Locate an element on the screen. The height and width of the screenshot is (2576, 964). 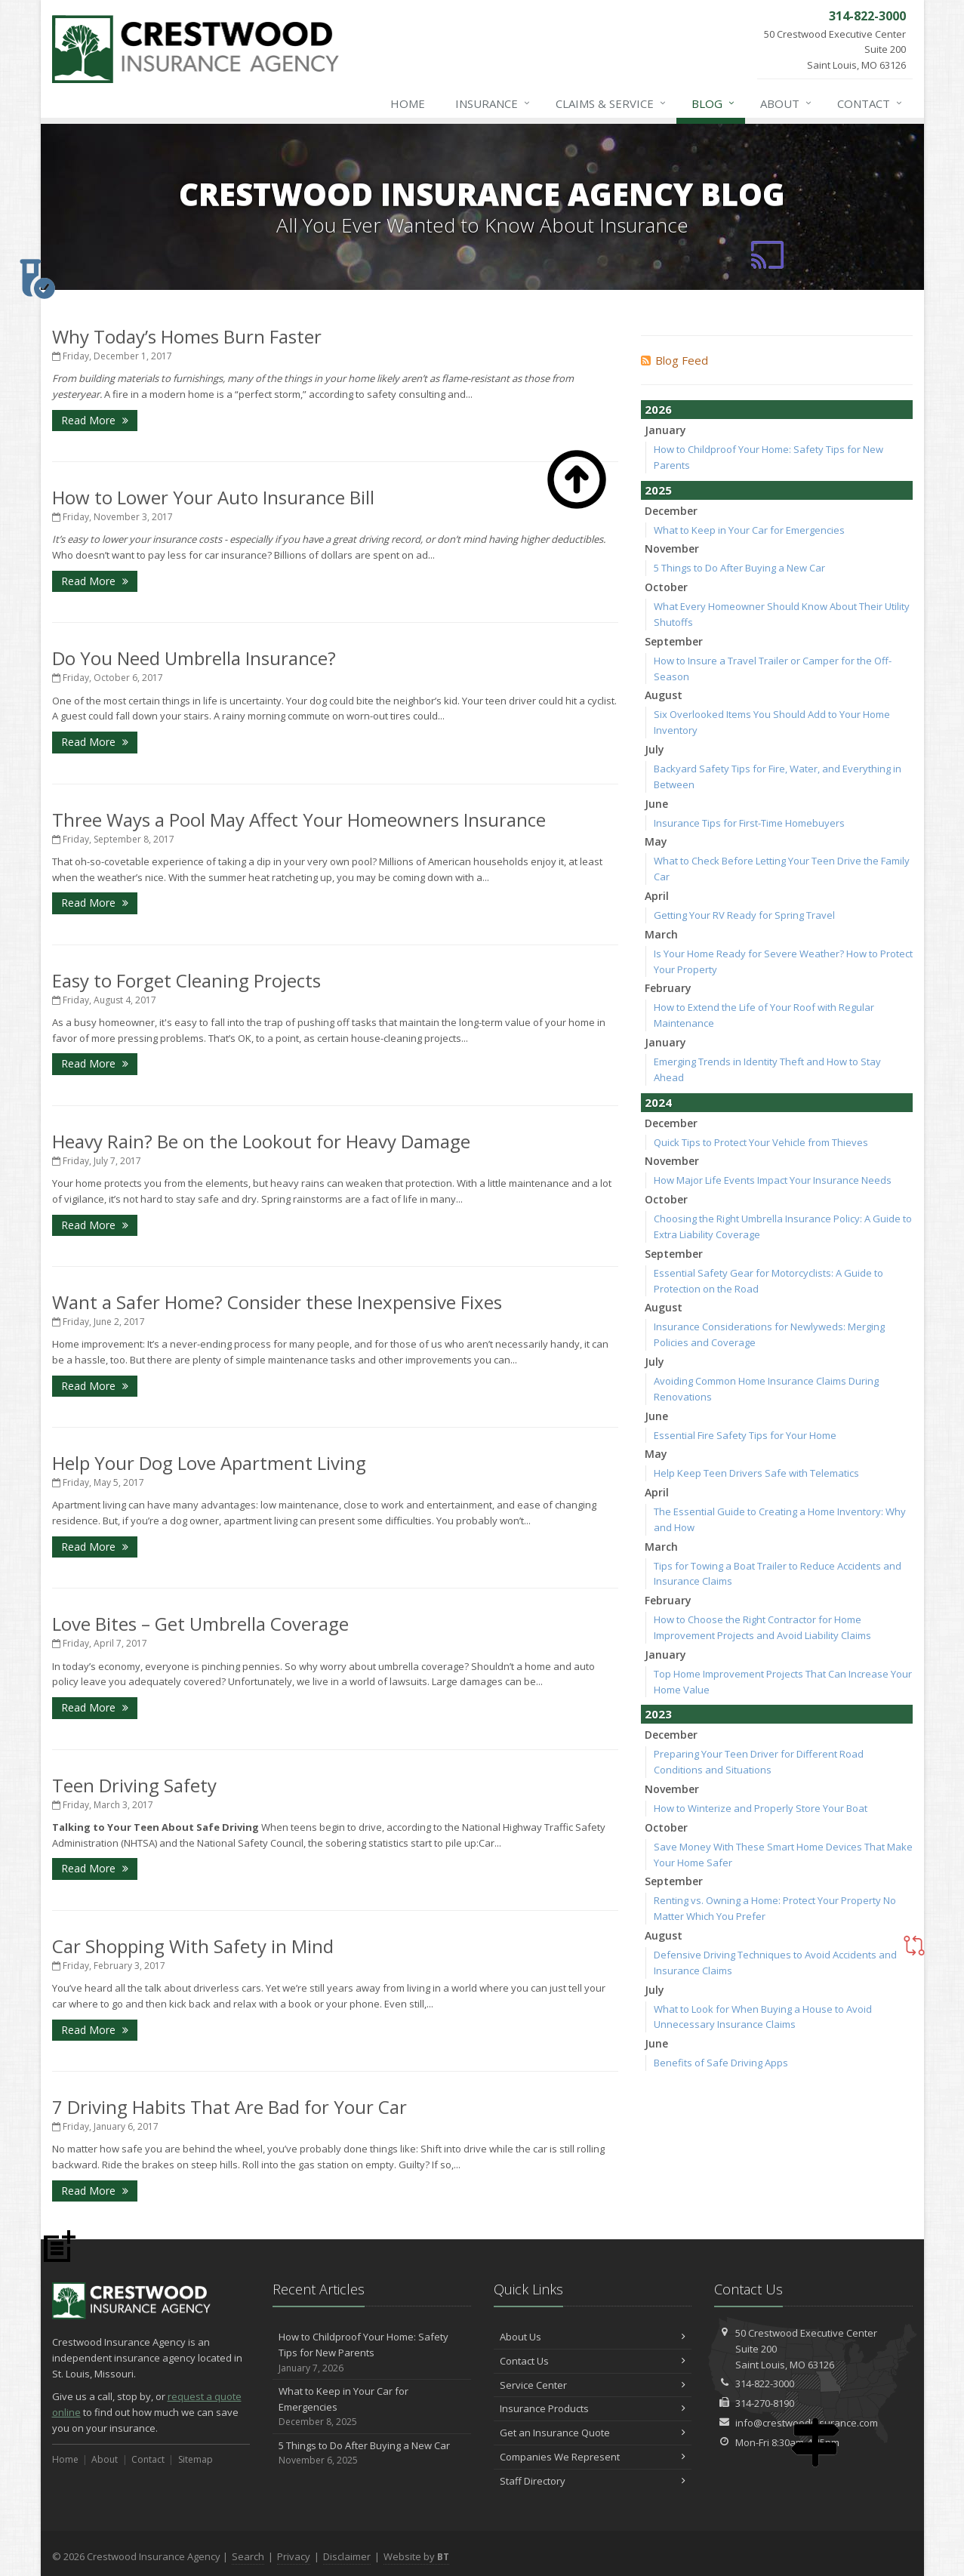
upload a file or content is located at coordinates (577, 479).